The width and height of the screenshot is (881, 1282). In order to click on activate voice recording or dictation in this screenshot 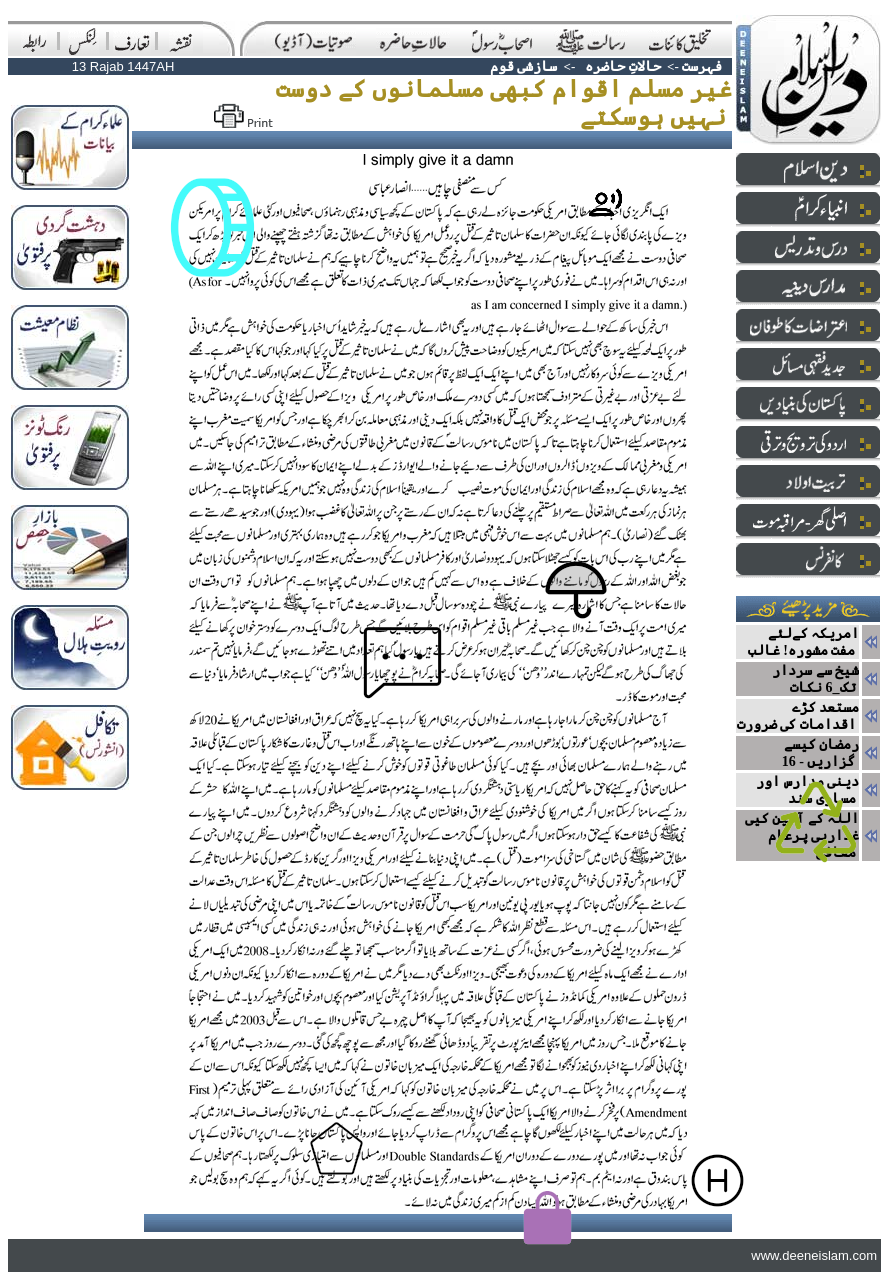, I will do `click(606, 203)`.